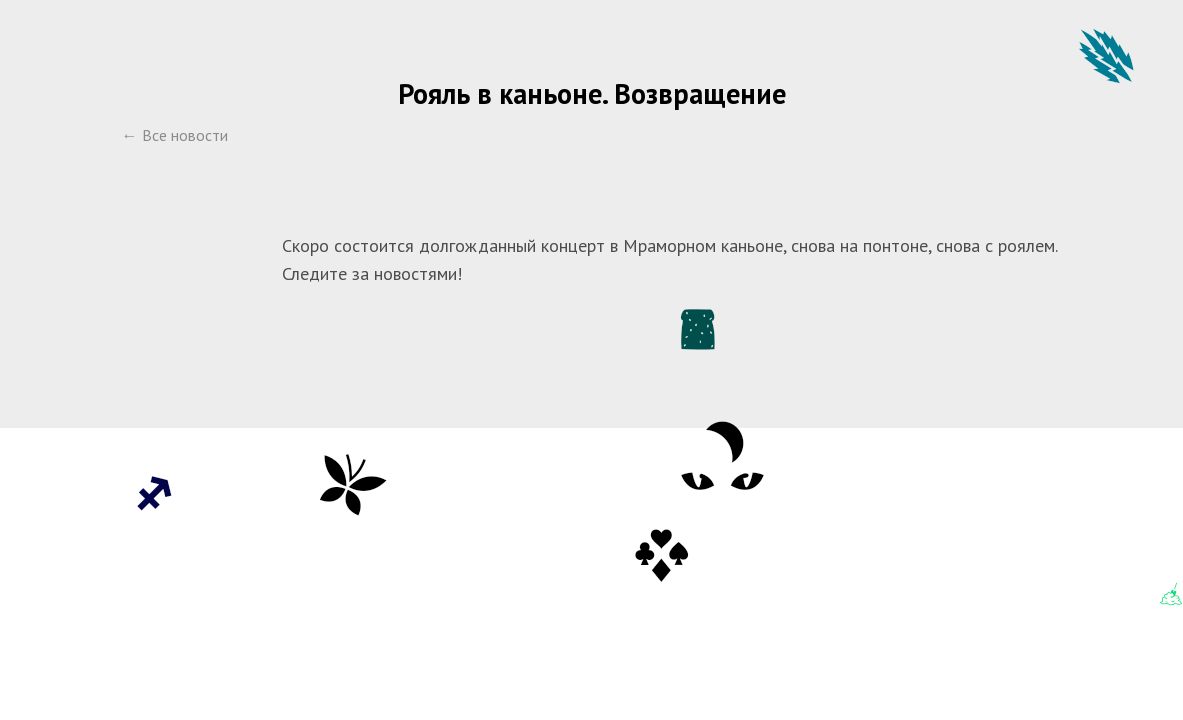  Describe the element at coordinates (353, 484) in the screenshot. I see `nature or wildlife category indicator` at that location.